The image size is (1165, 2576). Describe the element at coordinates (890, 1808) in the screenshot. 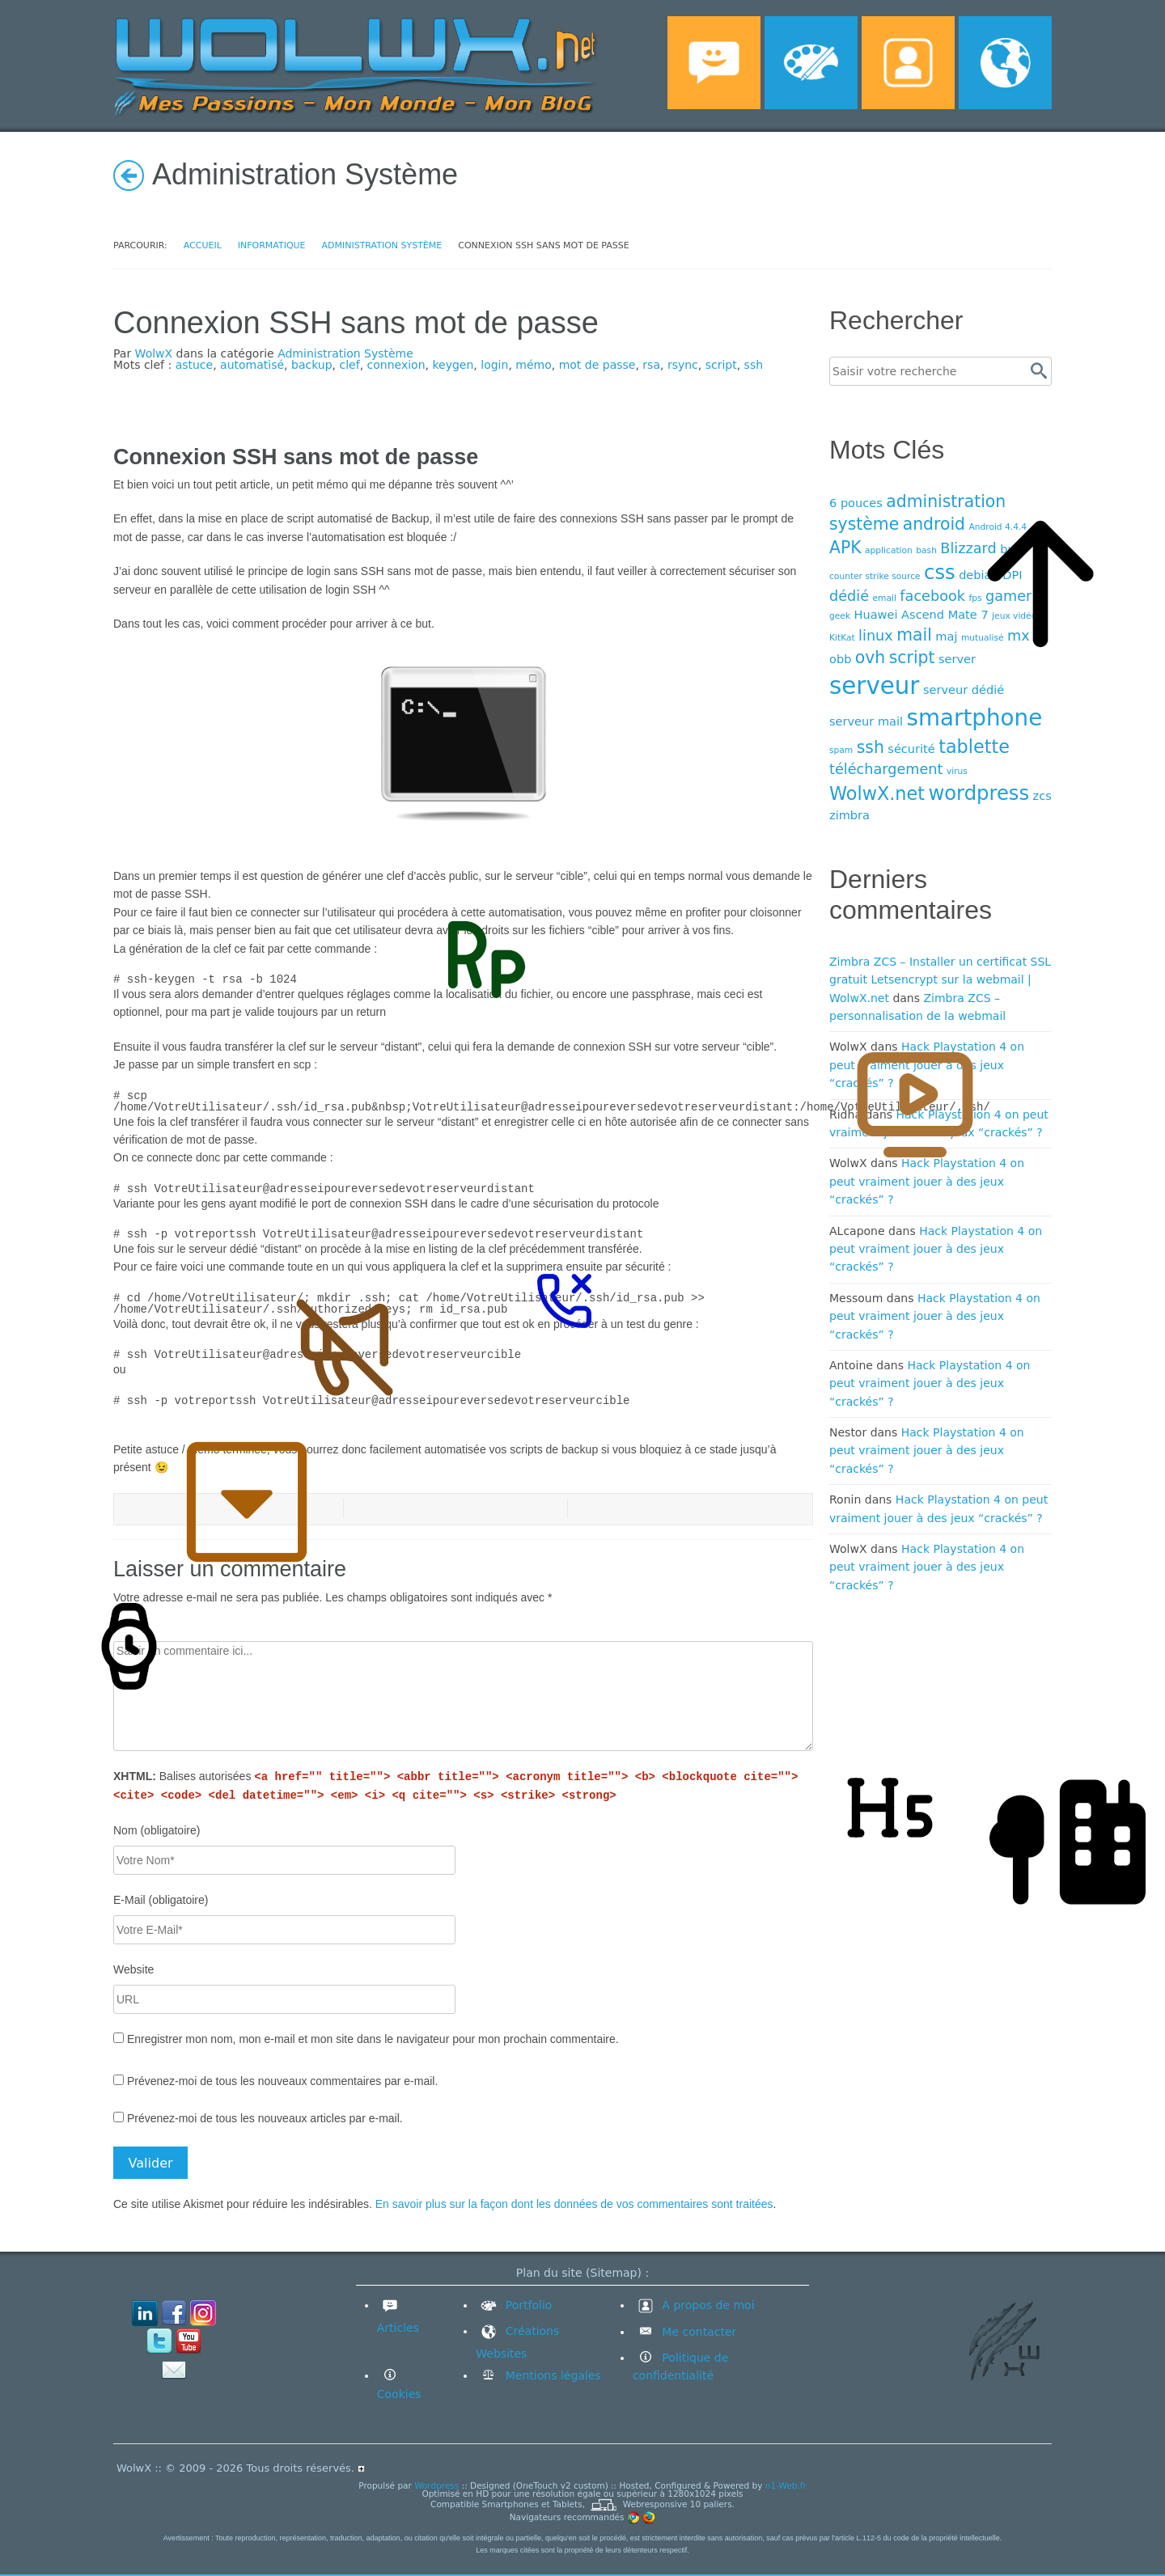

I see `format text as heading level 5` at that location.